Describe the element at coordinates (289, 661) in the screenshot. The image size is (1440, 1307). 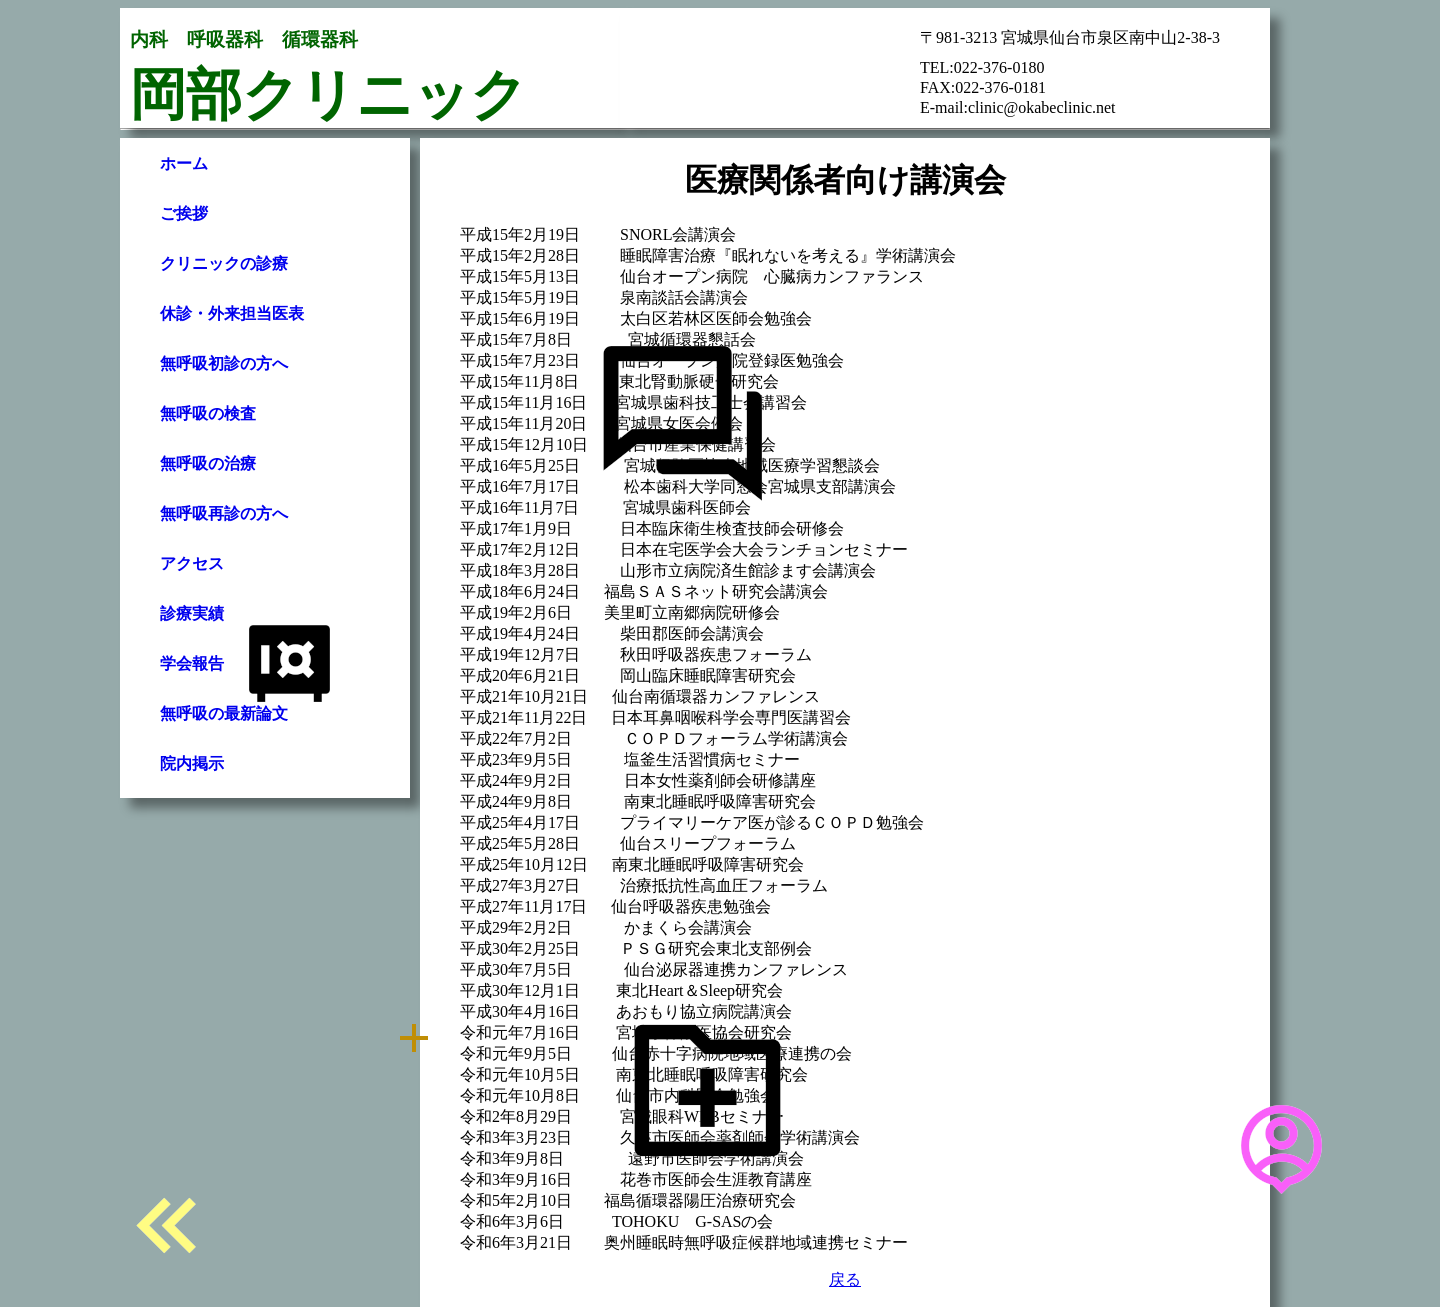
I see `access secure storage or vault` at that location.